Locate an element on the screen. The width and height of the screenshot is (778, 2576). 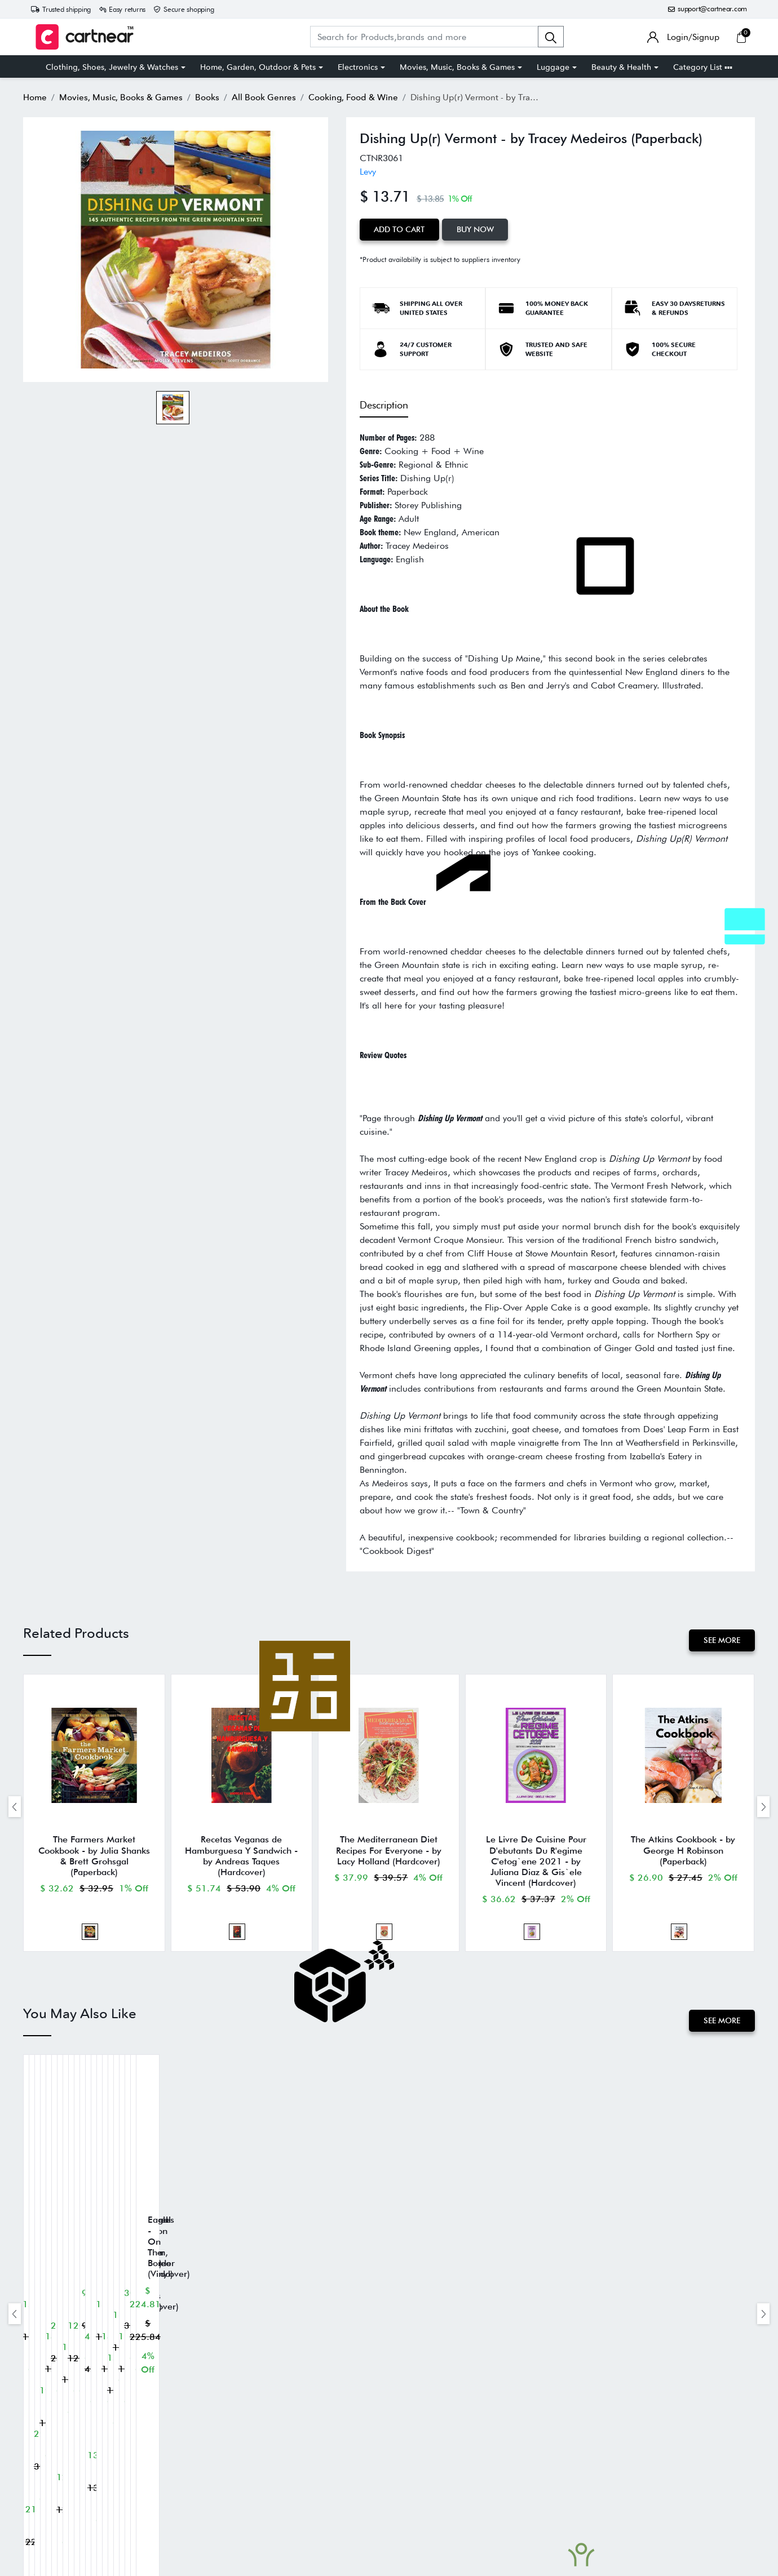
visit the UNIQLO Japan website or app is located at coordinates (304, 1686).